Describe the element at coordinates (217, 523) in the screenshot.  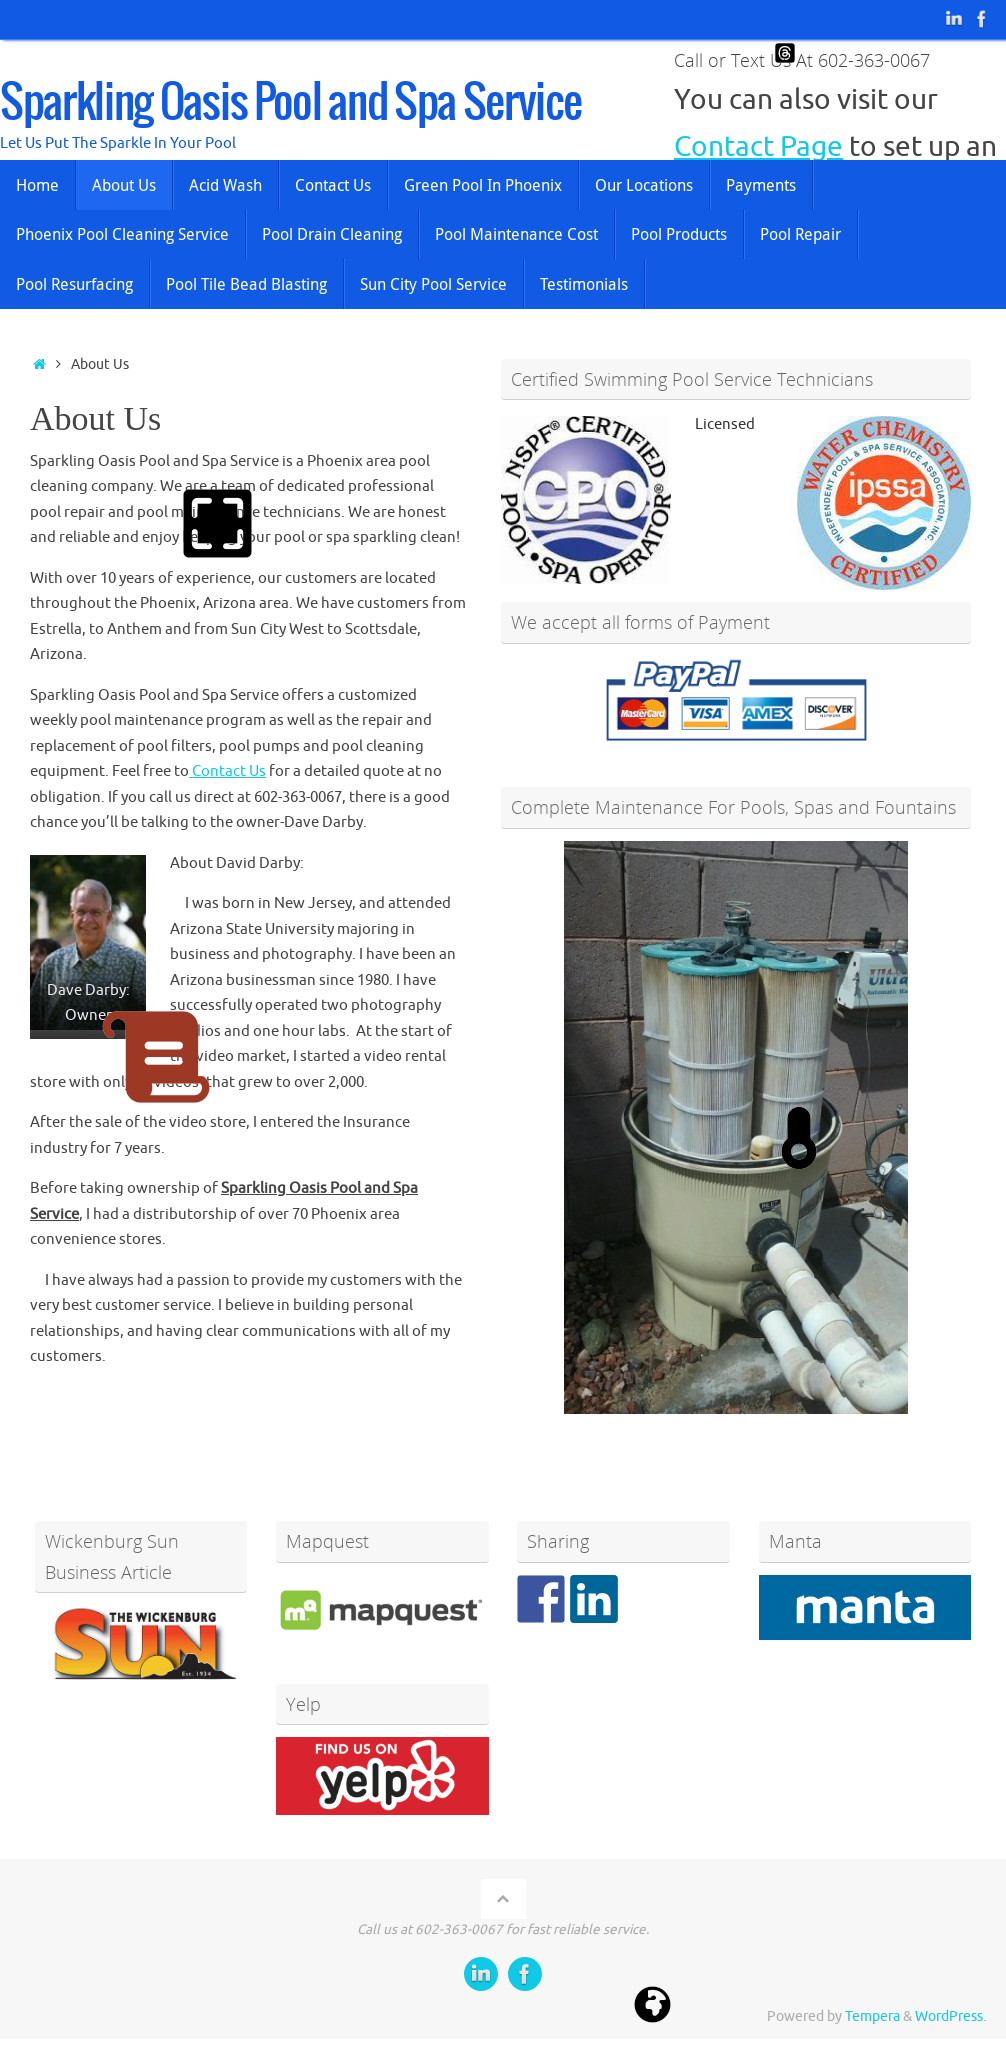
I see `select or crop an area` at that location.